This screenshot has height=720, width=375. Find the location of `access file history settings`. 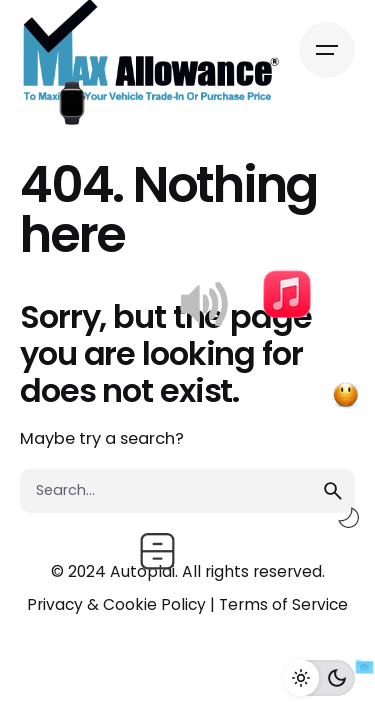

access file history settings is located at coordinates (157, 552).